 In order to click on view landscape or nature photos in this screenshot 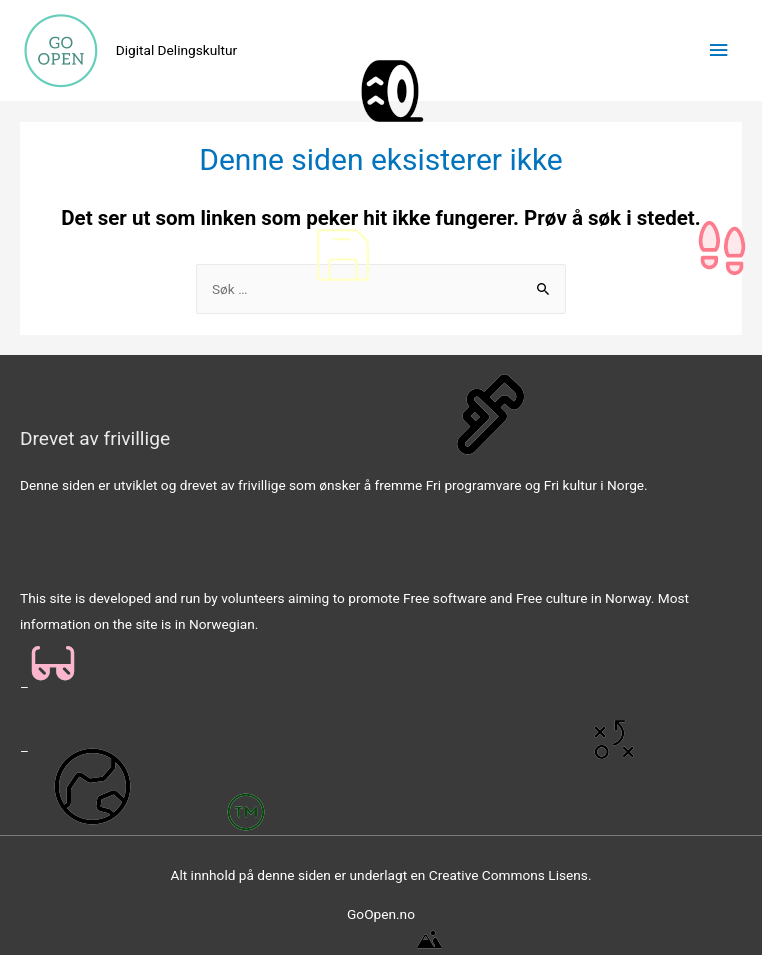, I will do `click(429, 940)`.